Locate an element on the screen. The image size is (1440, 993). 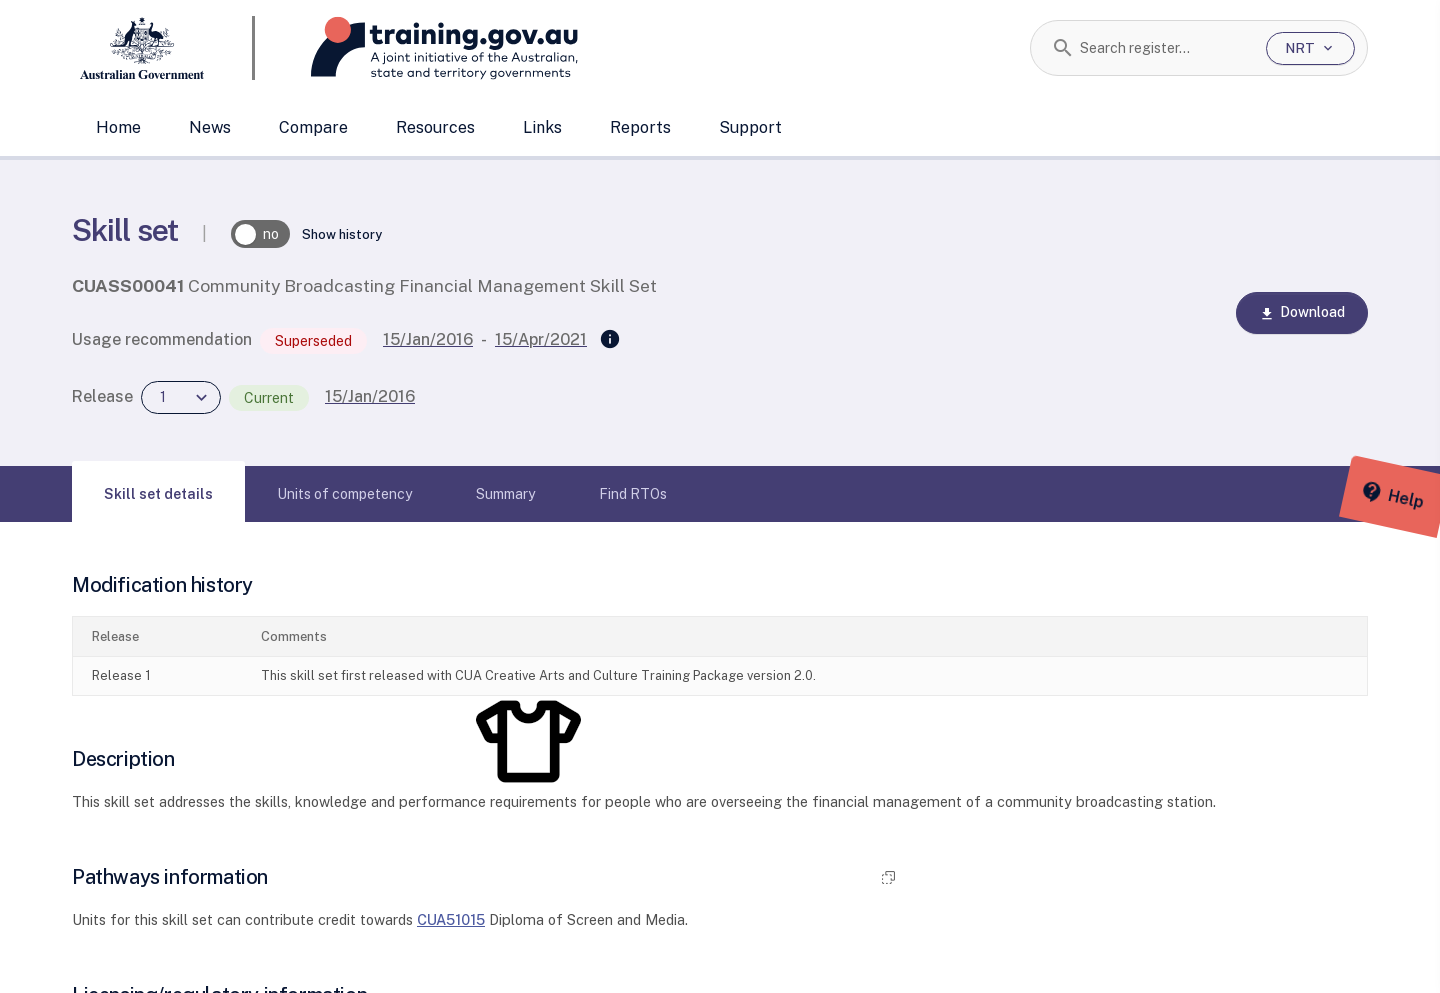
browse clothing or apparel items is located at coordinates (528, 741).